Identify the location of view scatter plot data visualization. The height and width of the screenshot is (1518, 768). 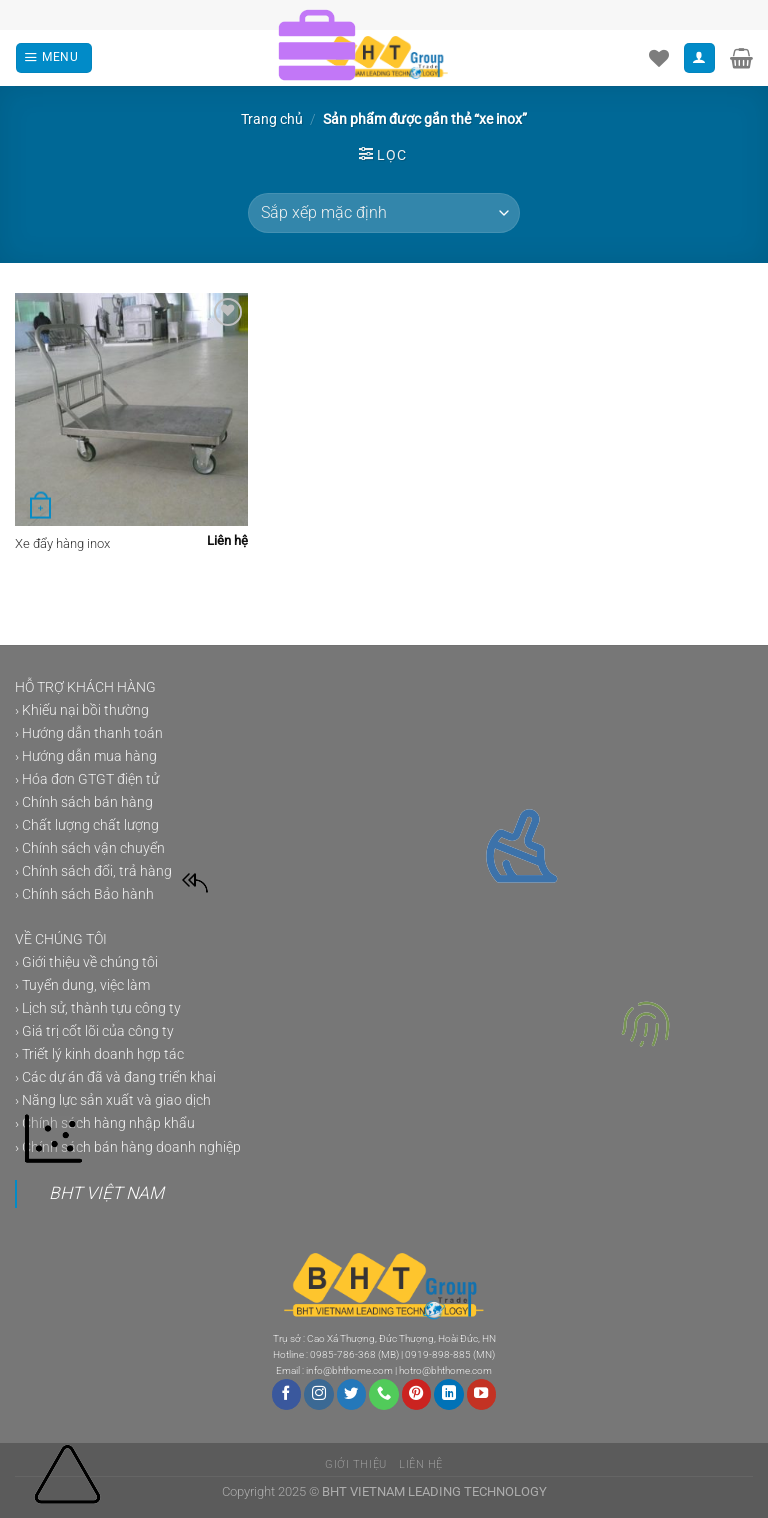
(53, 1138).